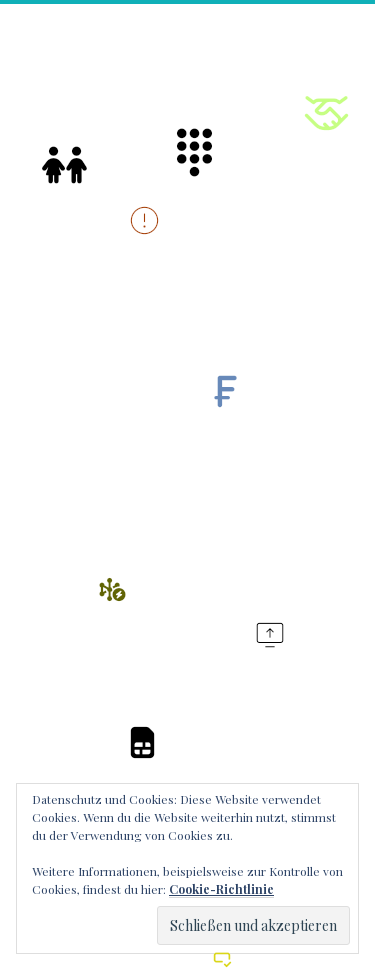 The height and width of the screenshot is (970, 375). Describe the element at coordinates (225, 391) in the screenshot. I see `indicates Swiss franc currency` at that location.